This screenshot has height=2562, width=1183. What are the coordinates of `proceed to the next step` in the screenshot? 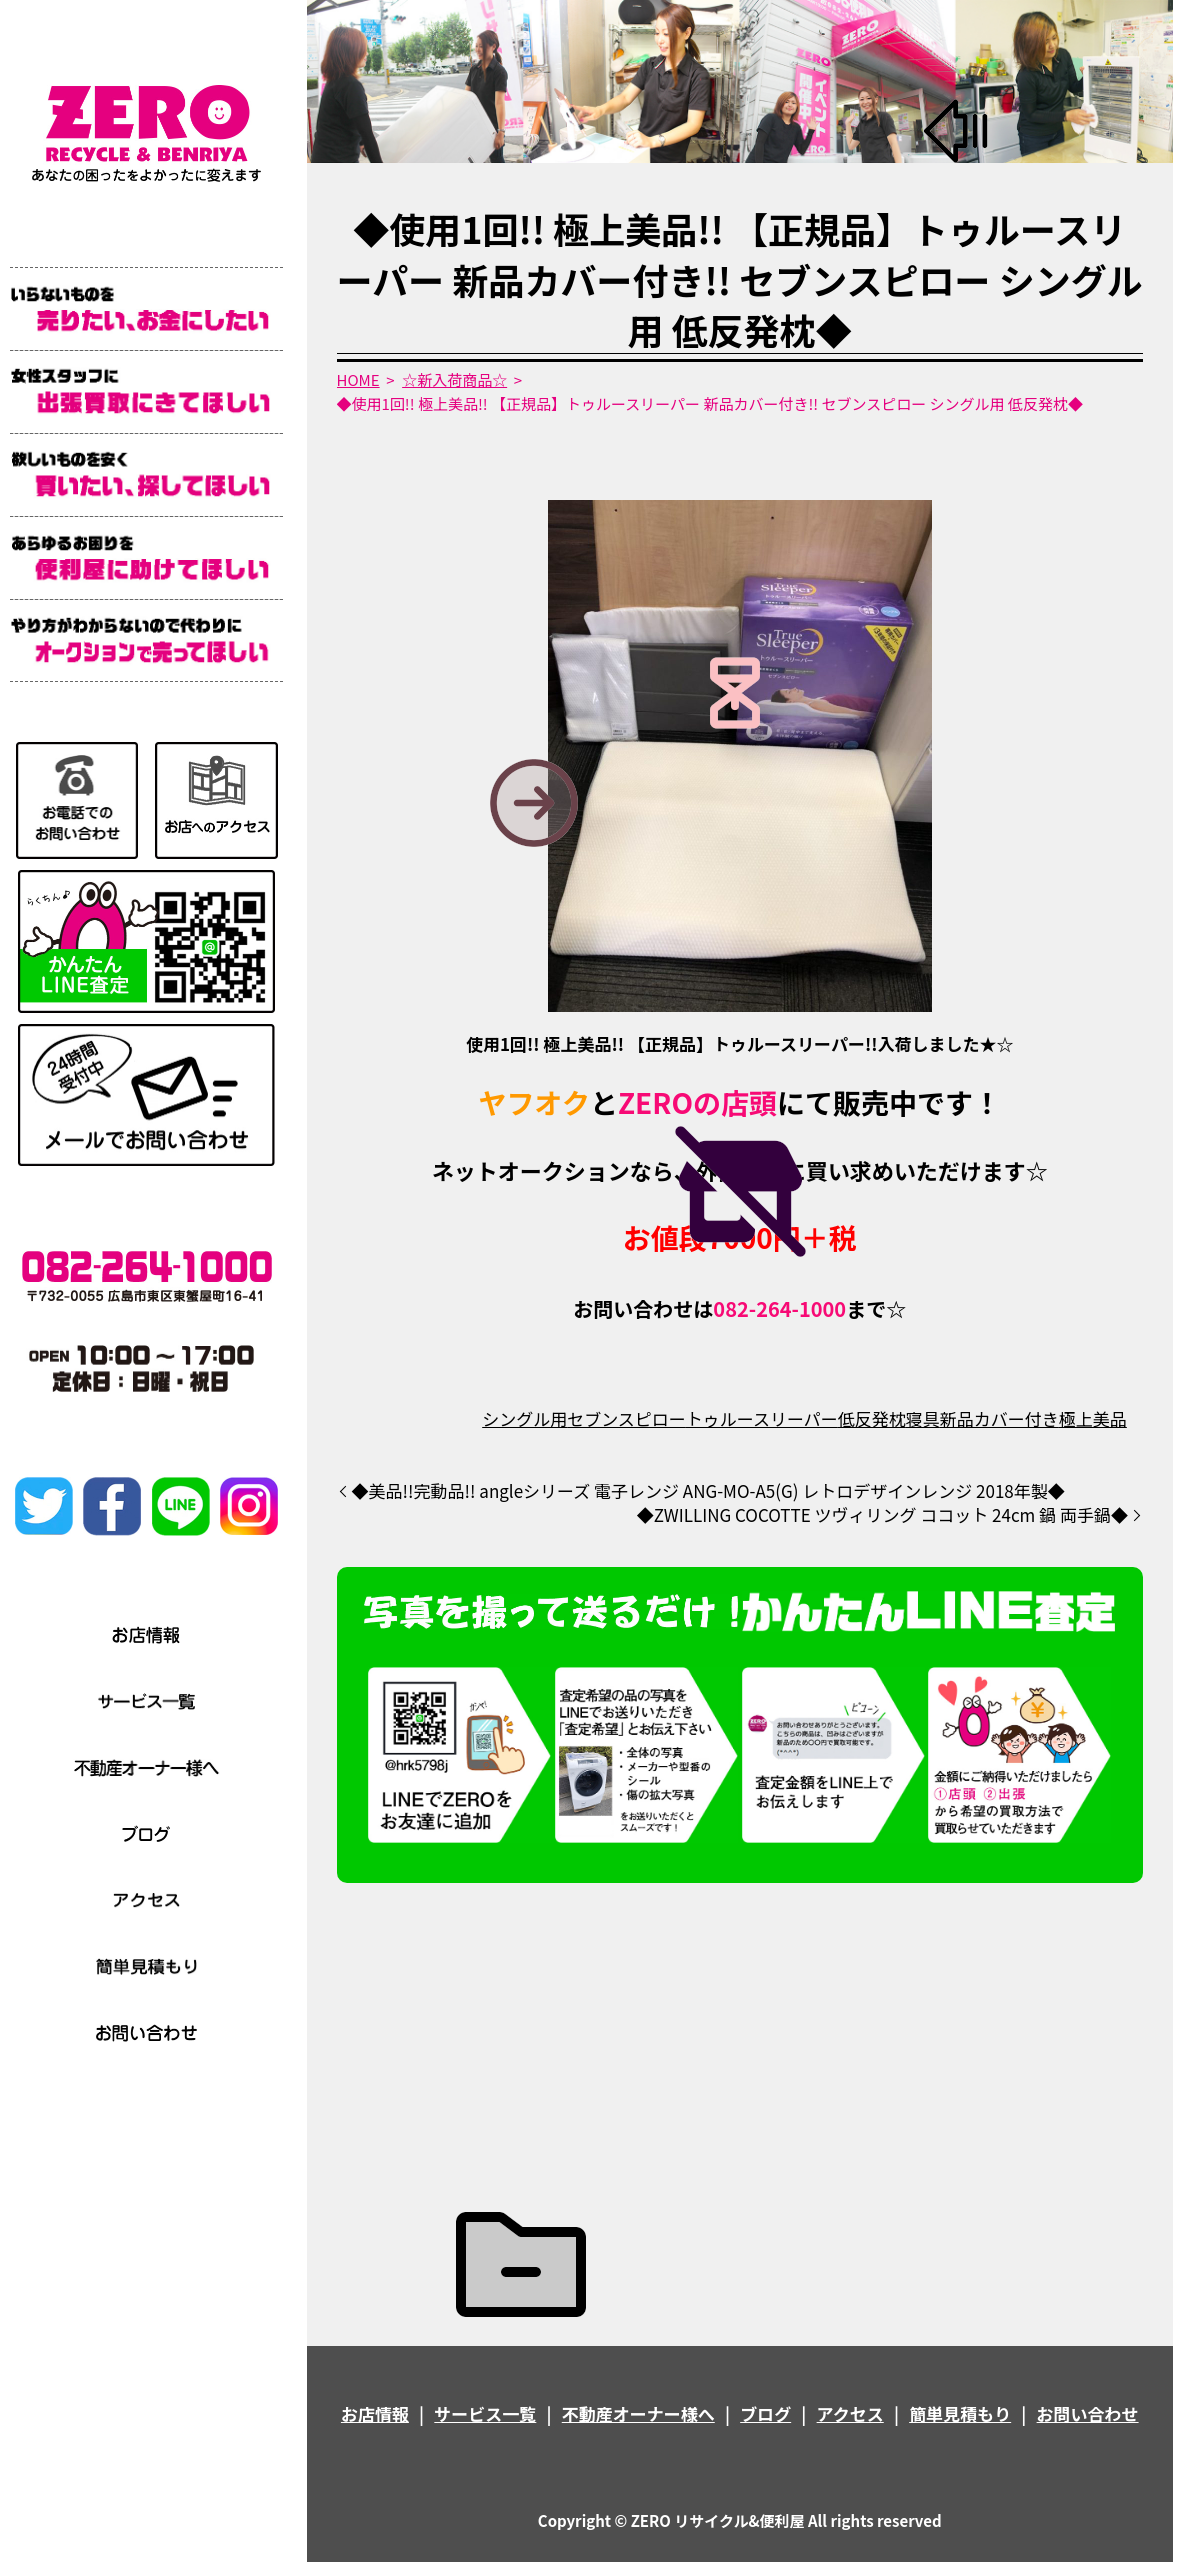 It's located at (534, 803).